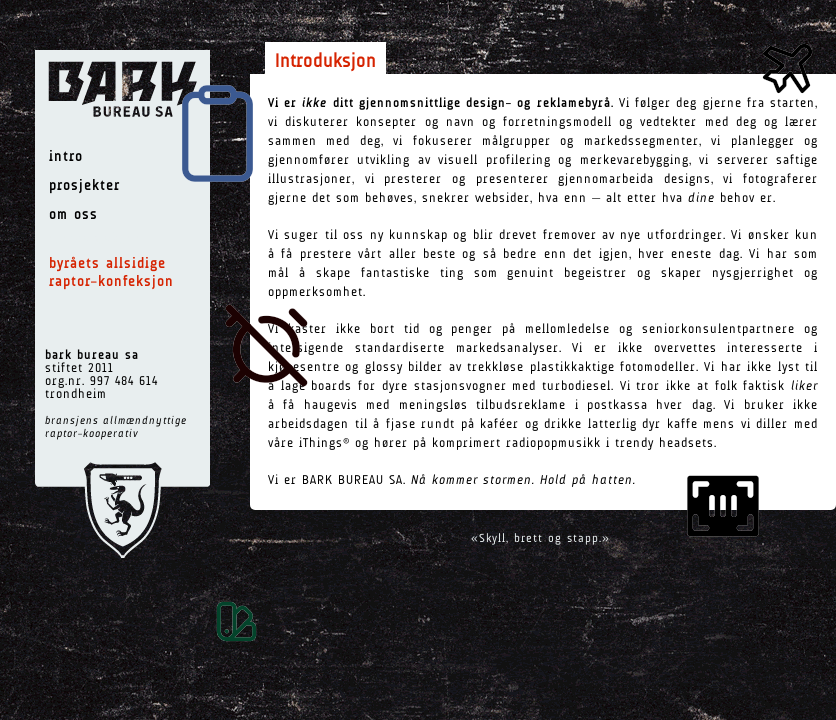 This screenshot has width=836, height=720. I want to click on disable or turn off alarm, so click(266, 345).